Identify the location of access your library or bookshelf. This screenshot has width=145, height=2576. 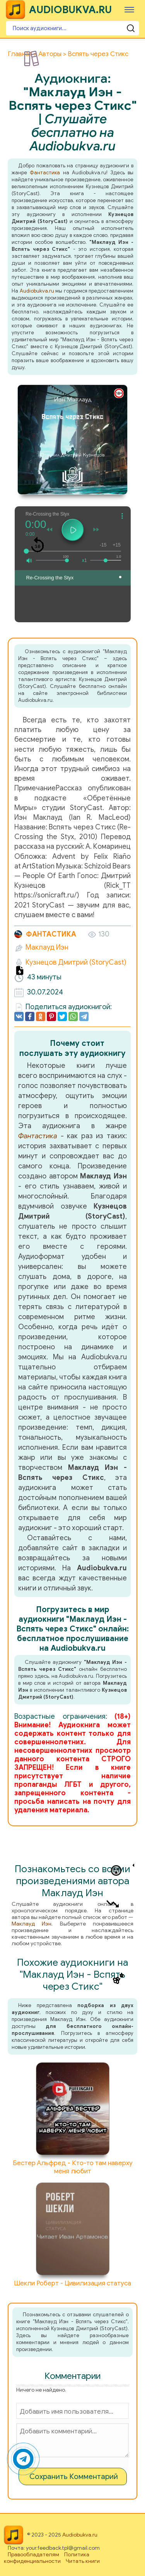
(31, 59).